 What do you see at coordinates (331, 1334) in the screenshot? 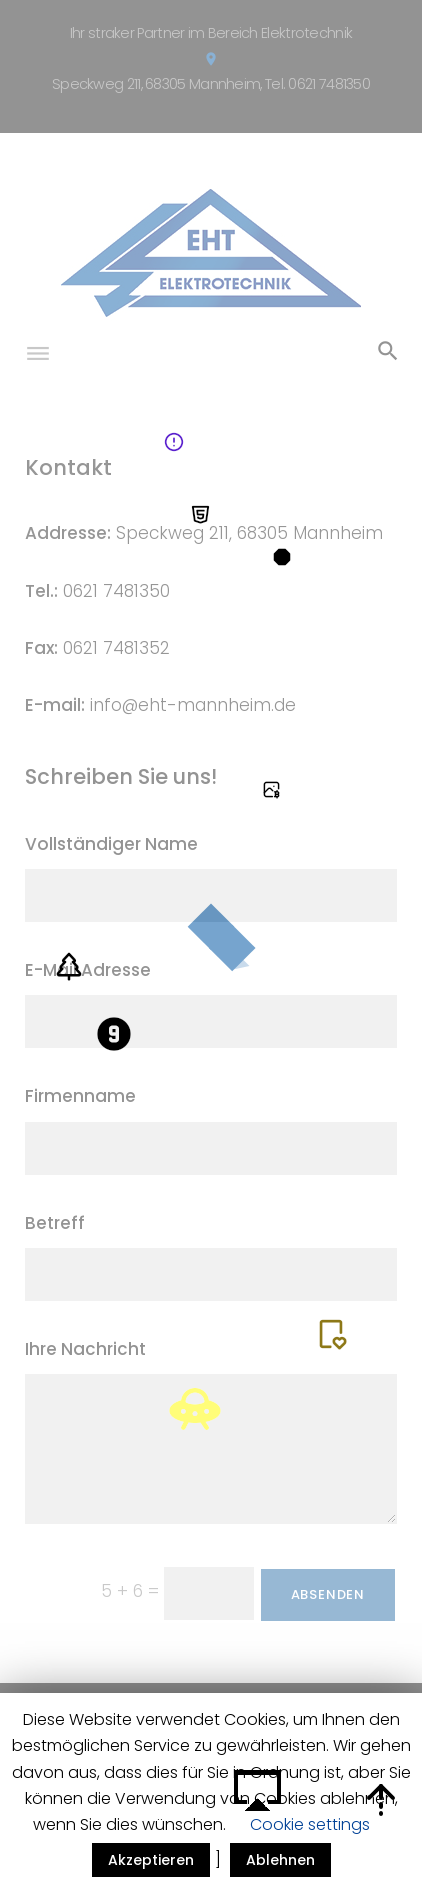
I see `add tablet to favorites` at bounding box center [331, 1334].